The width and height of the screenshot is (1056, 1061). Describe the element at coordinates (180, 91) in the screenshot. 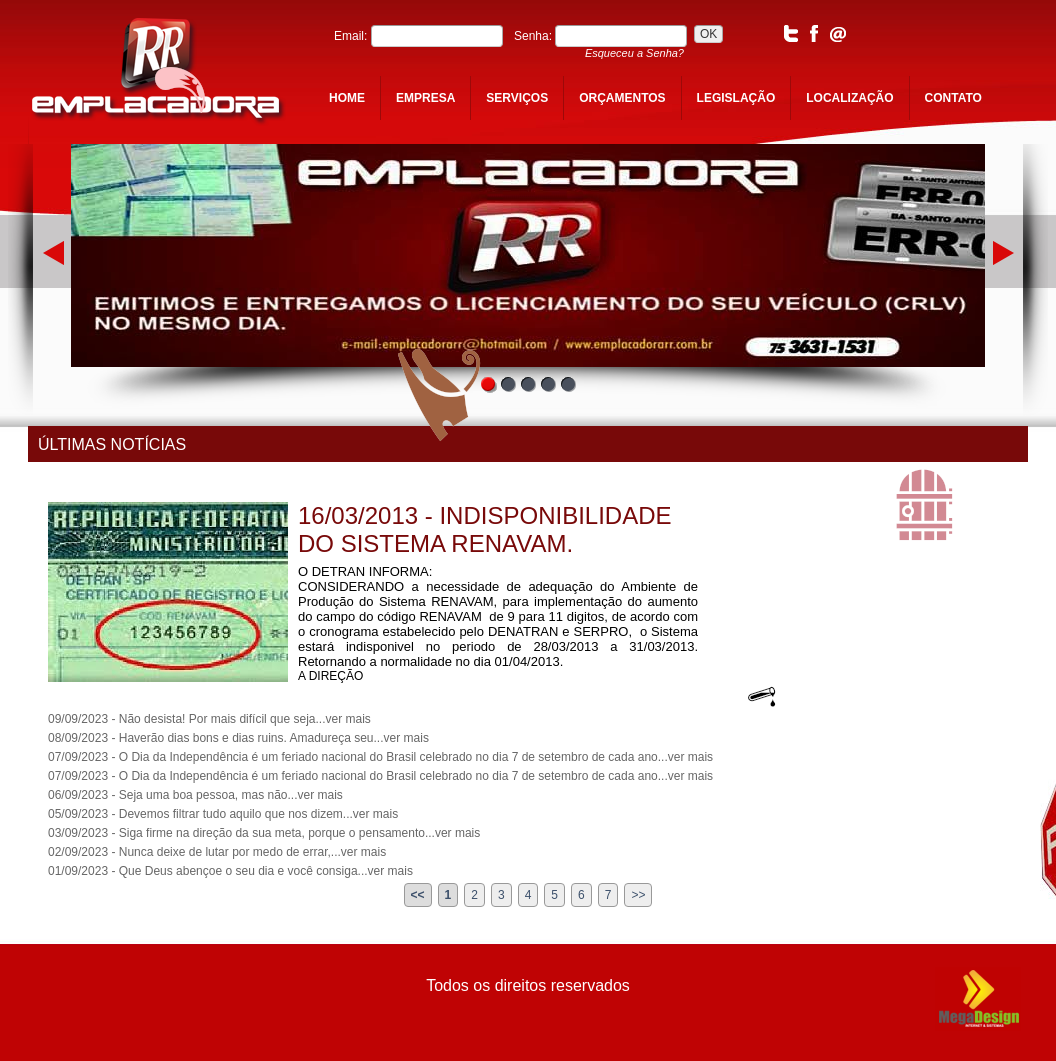

I see `activate claw attack ability` at that location.